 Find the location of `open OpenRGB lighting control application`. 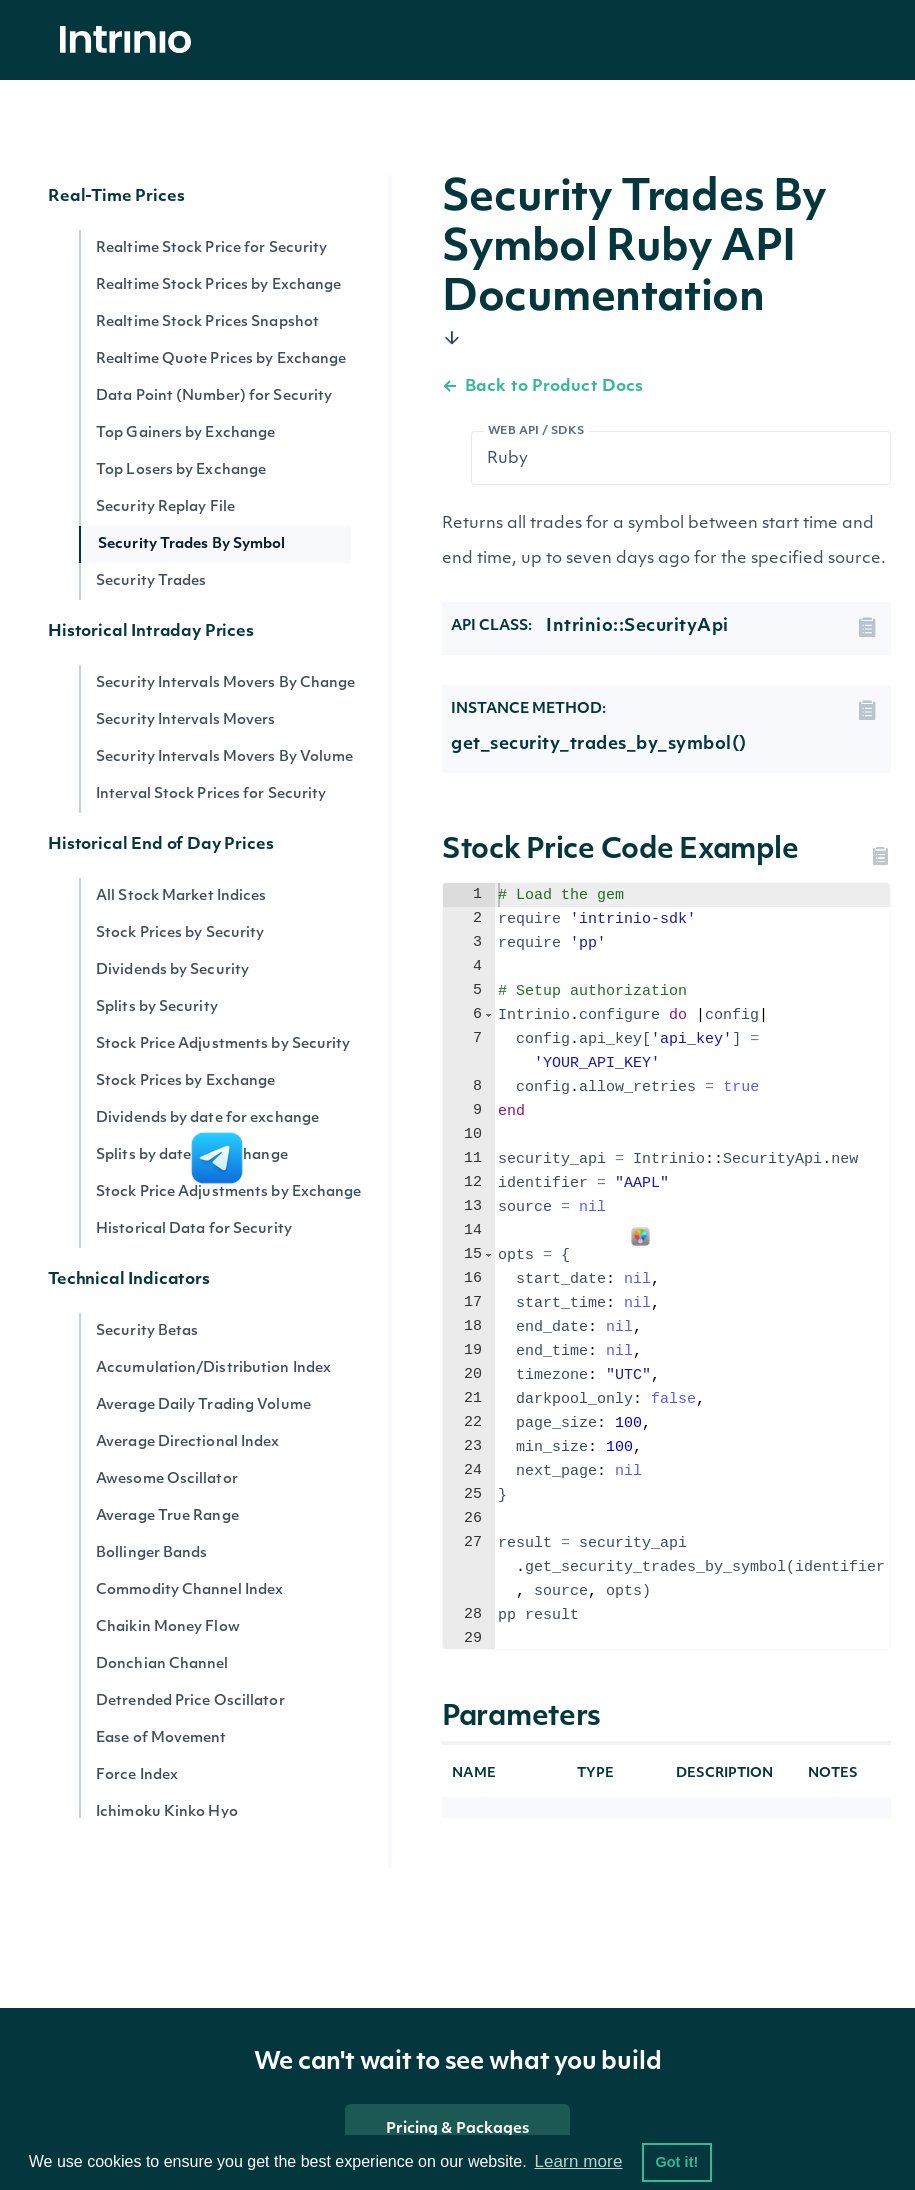

open OpenRGB lighting control application is located at coordinates (640, 1236).